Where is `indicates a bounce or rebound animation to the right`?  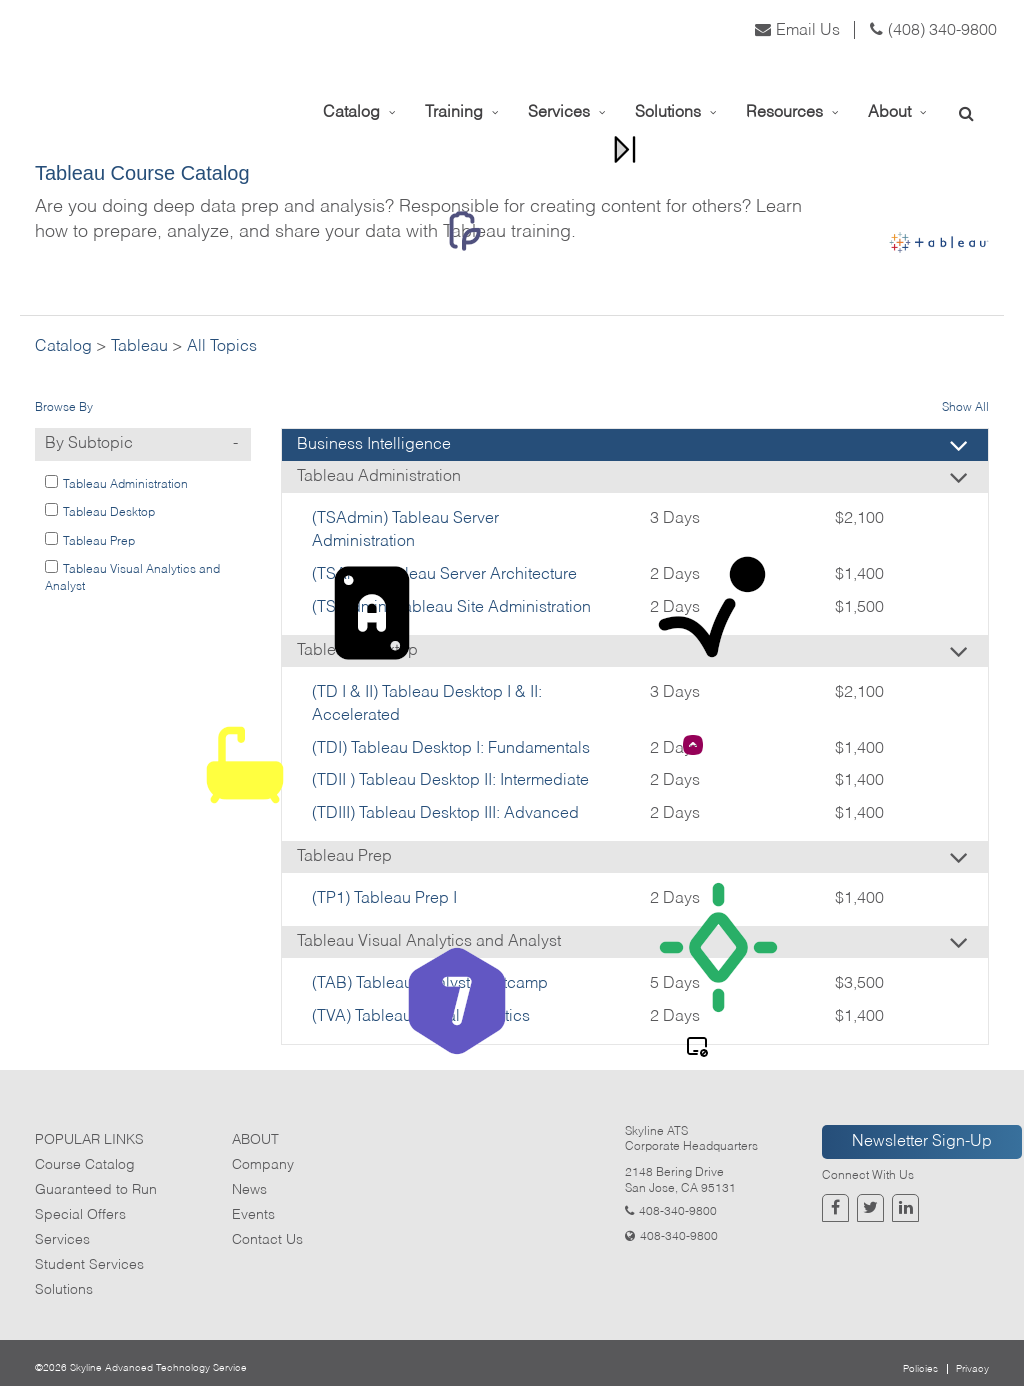 indicates a bounce or rebound animation to the right is located at coordinates (712, 604).